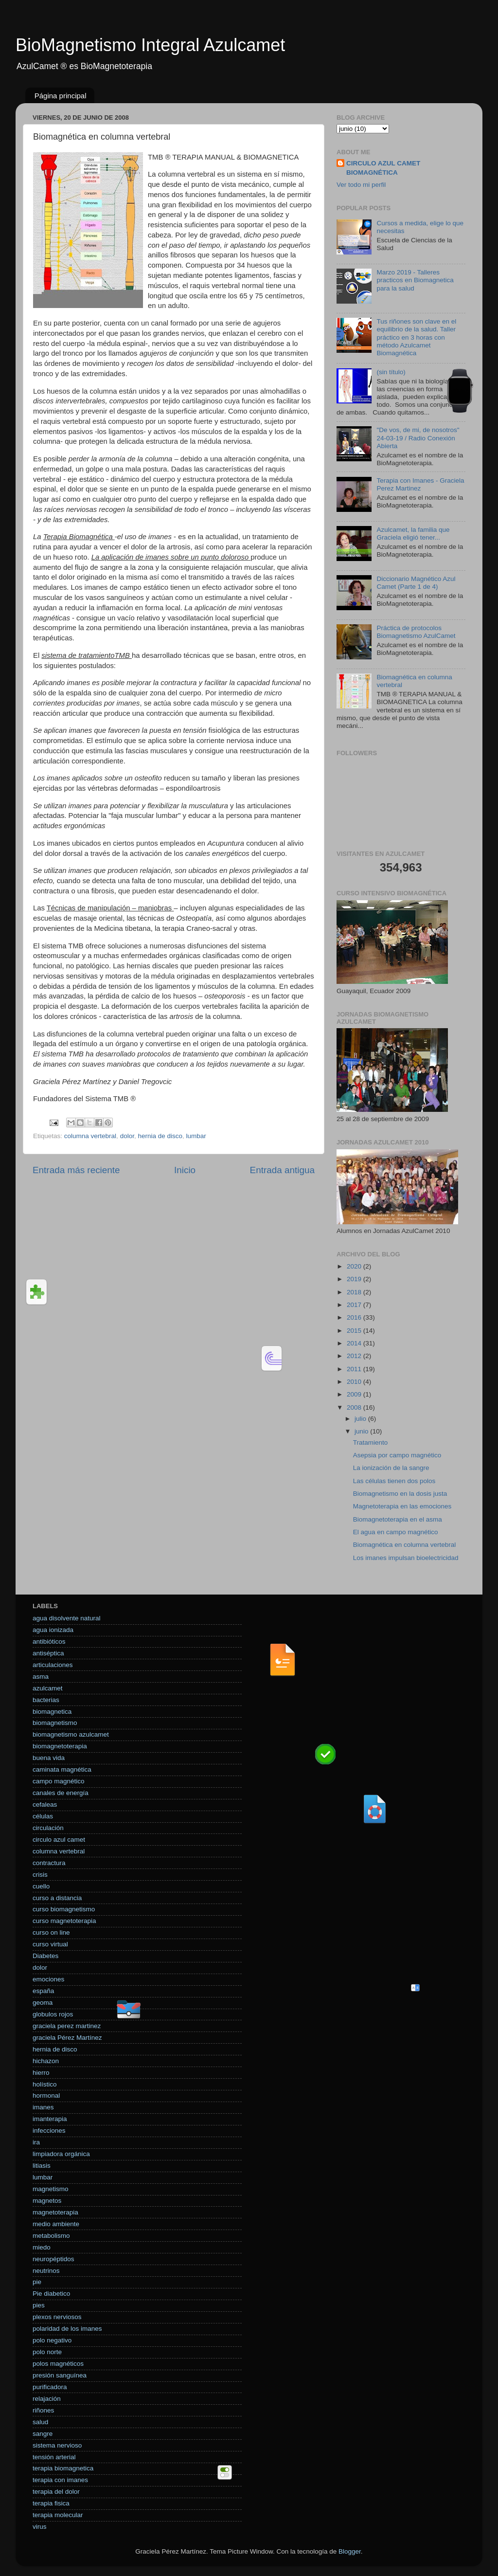 Image resolution: width=498 pixels, height=2576 pixels. What do you see at coordinates (128, 2010) in the screenshot?
I see `folder for pokémon game files or saves` at bounding box center [128, 2010].